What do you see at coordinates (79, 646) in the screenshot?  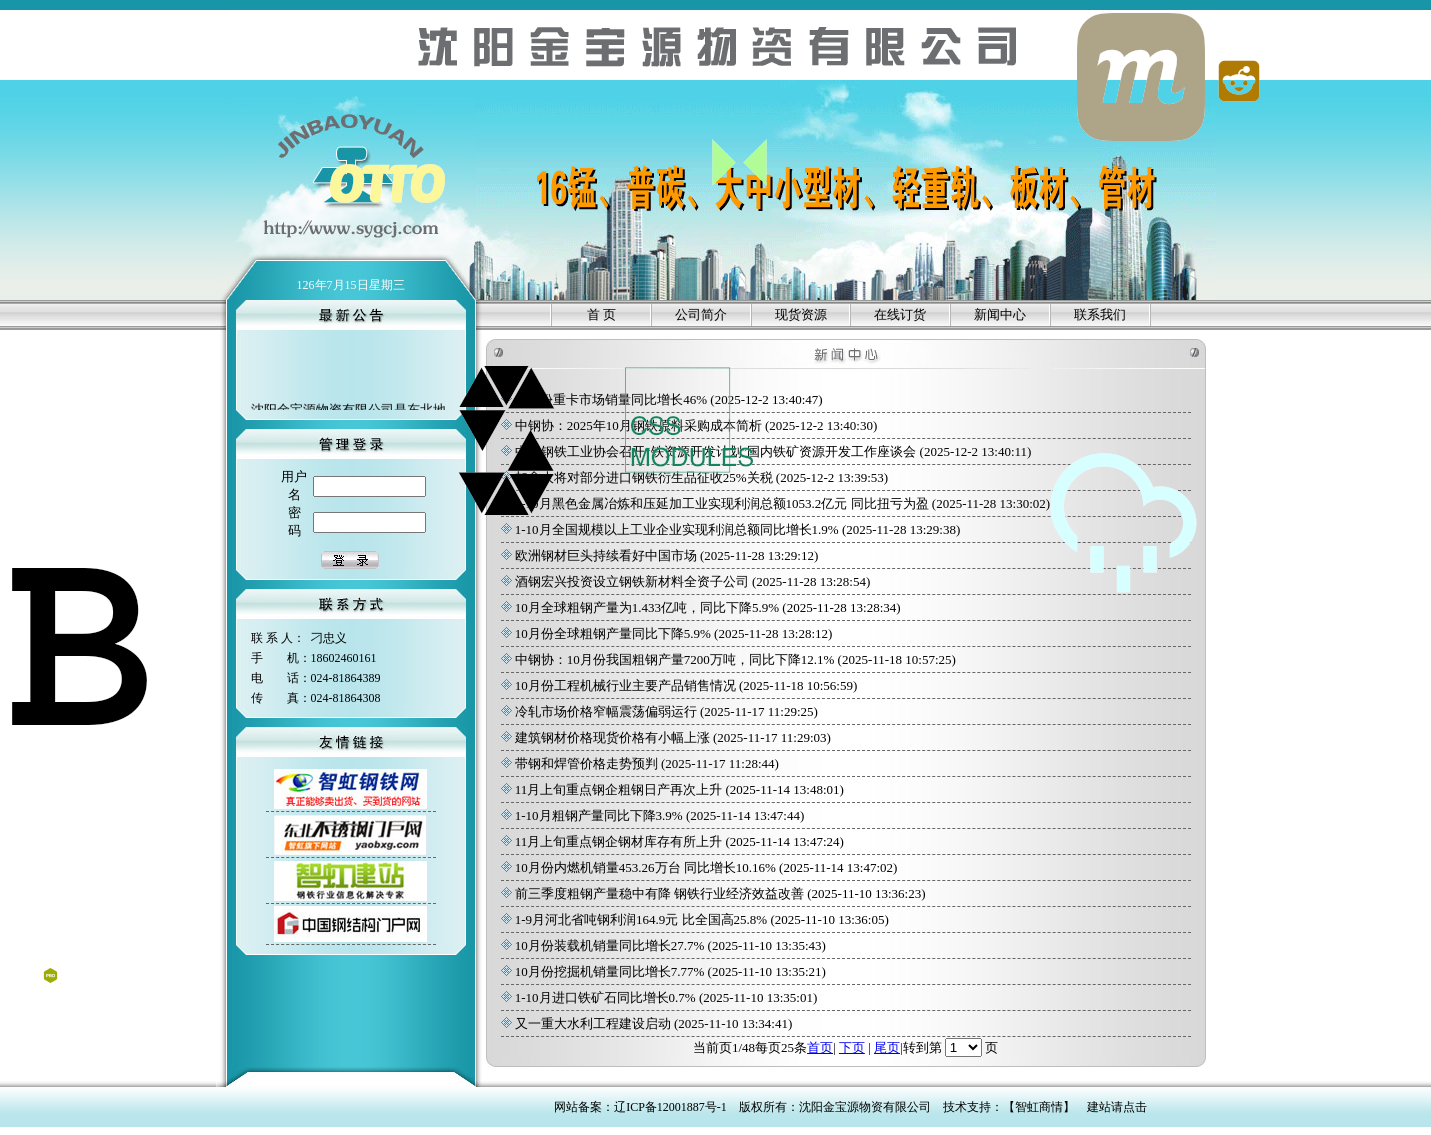 I see `braintree payment gateway integration` at bounding box center [79, 646].